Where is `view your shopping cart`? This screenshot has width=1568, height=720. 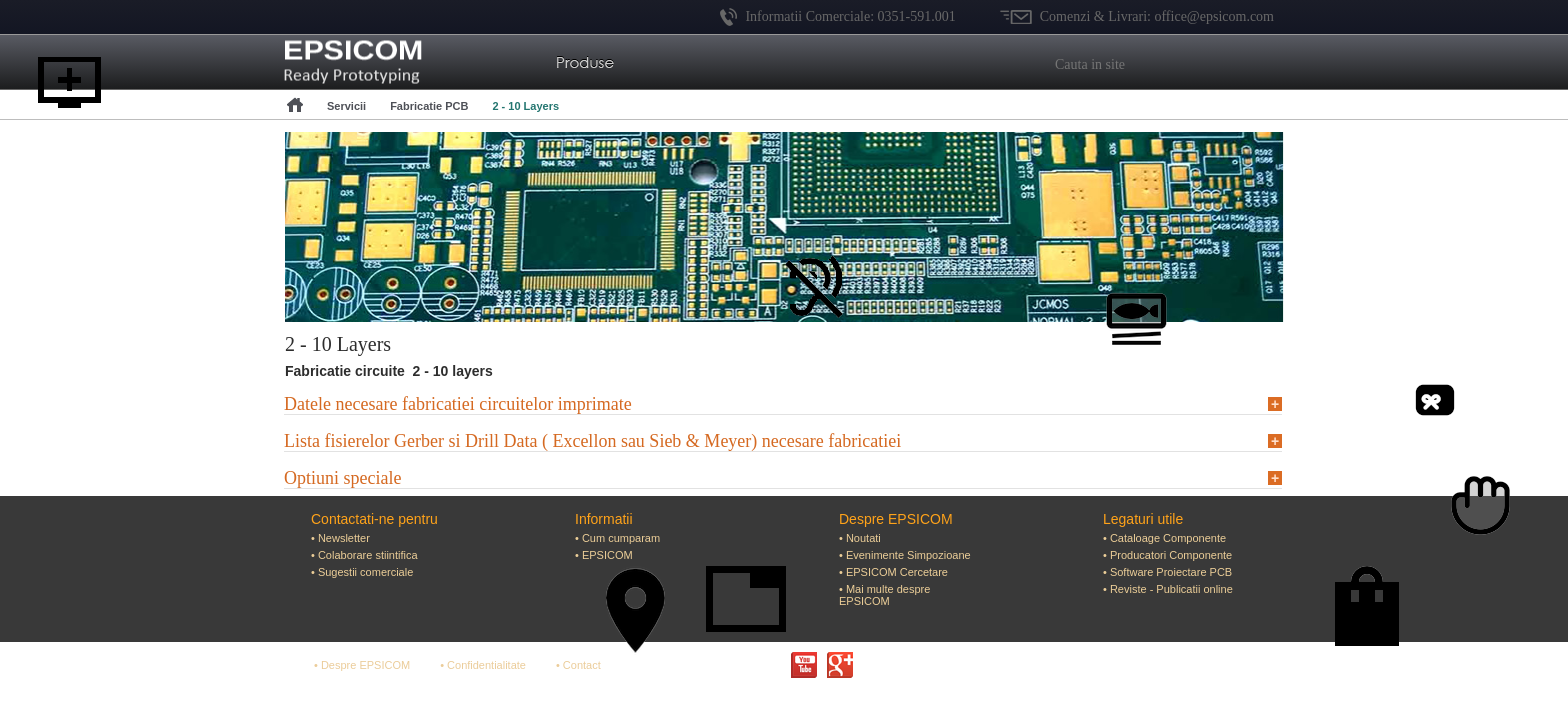 view your shopping cart is located at coordinates (1367, 606).